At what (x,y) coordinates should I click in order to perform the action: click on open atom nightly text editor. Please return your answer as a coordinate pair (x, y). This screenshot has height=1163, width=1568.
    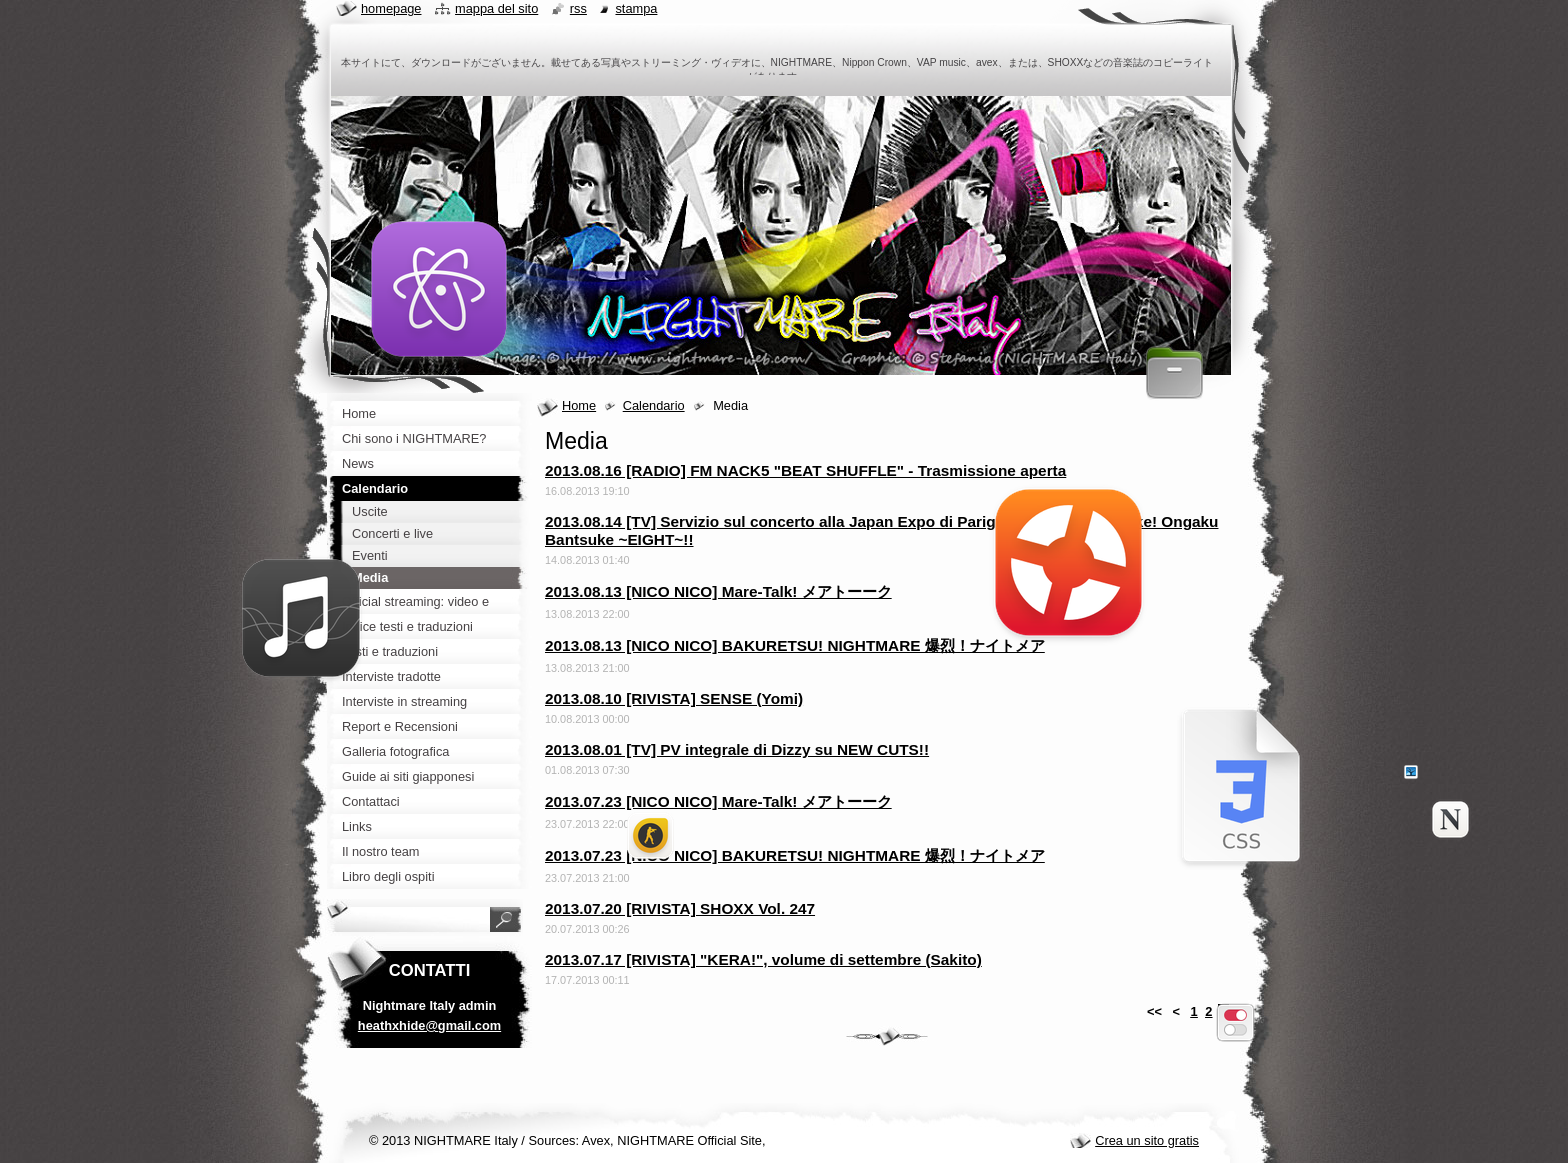
    Looking at the image, I should click on (439, 289).